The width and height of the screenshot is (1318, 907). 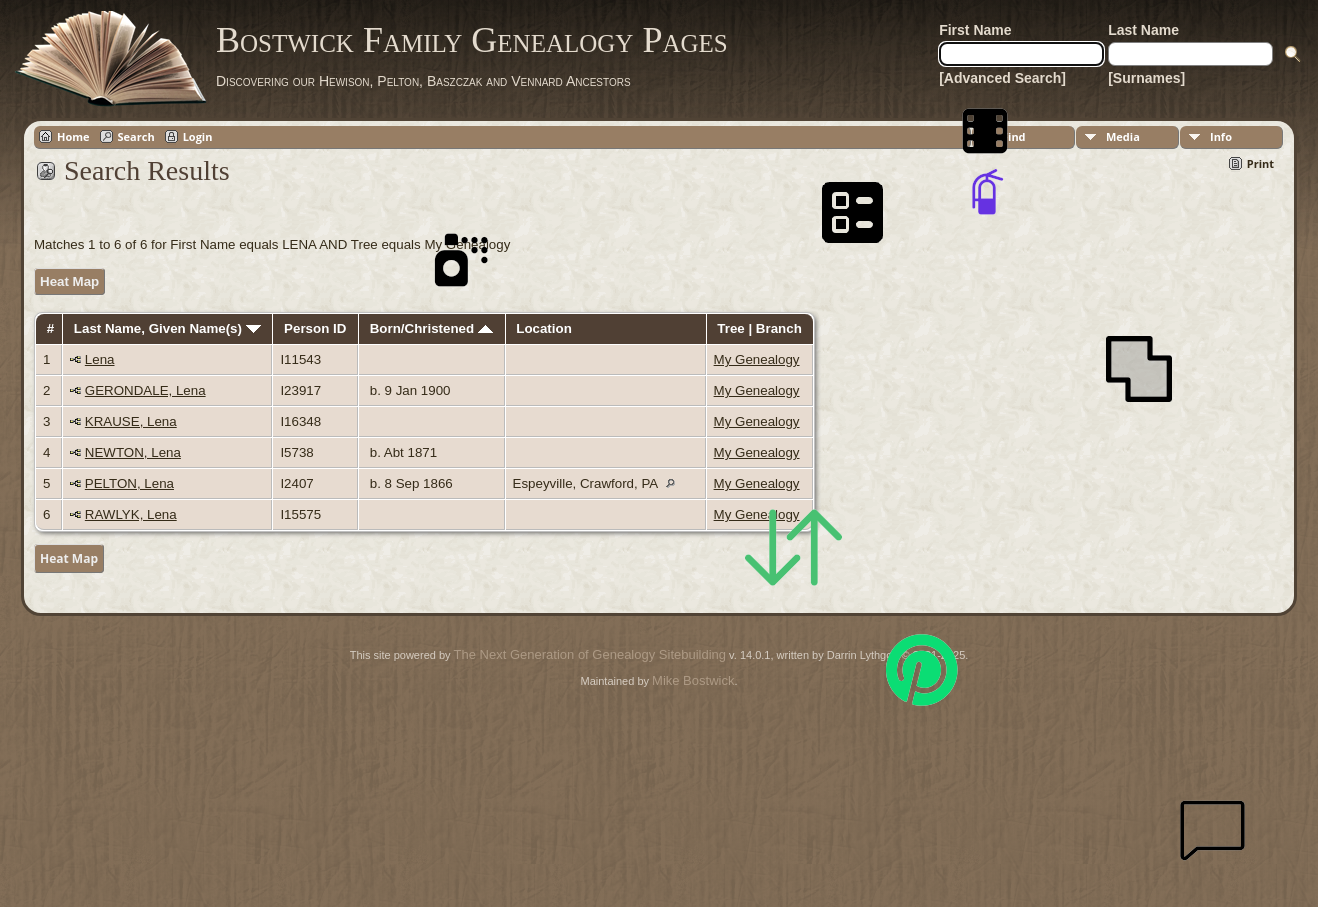 I want to click on open Pinterest app, so click(x=919, y=670).